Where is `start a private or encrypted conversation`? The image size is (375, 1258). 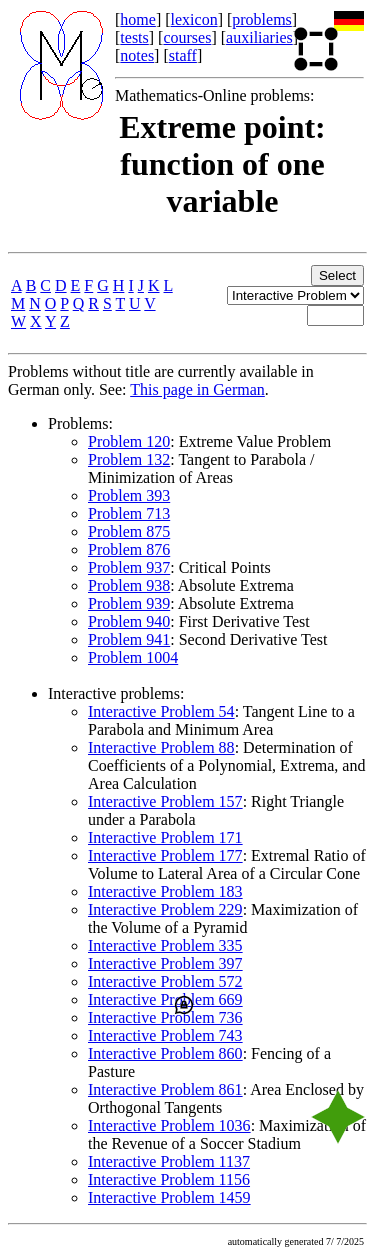
start a private or encrypted conversation is located at coordinates (184, 1005).